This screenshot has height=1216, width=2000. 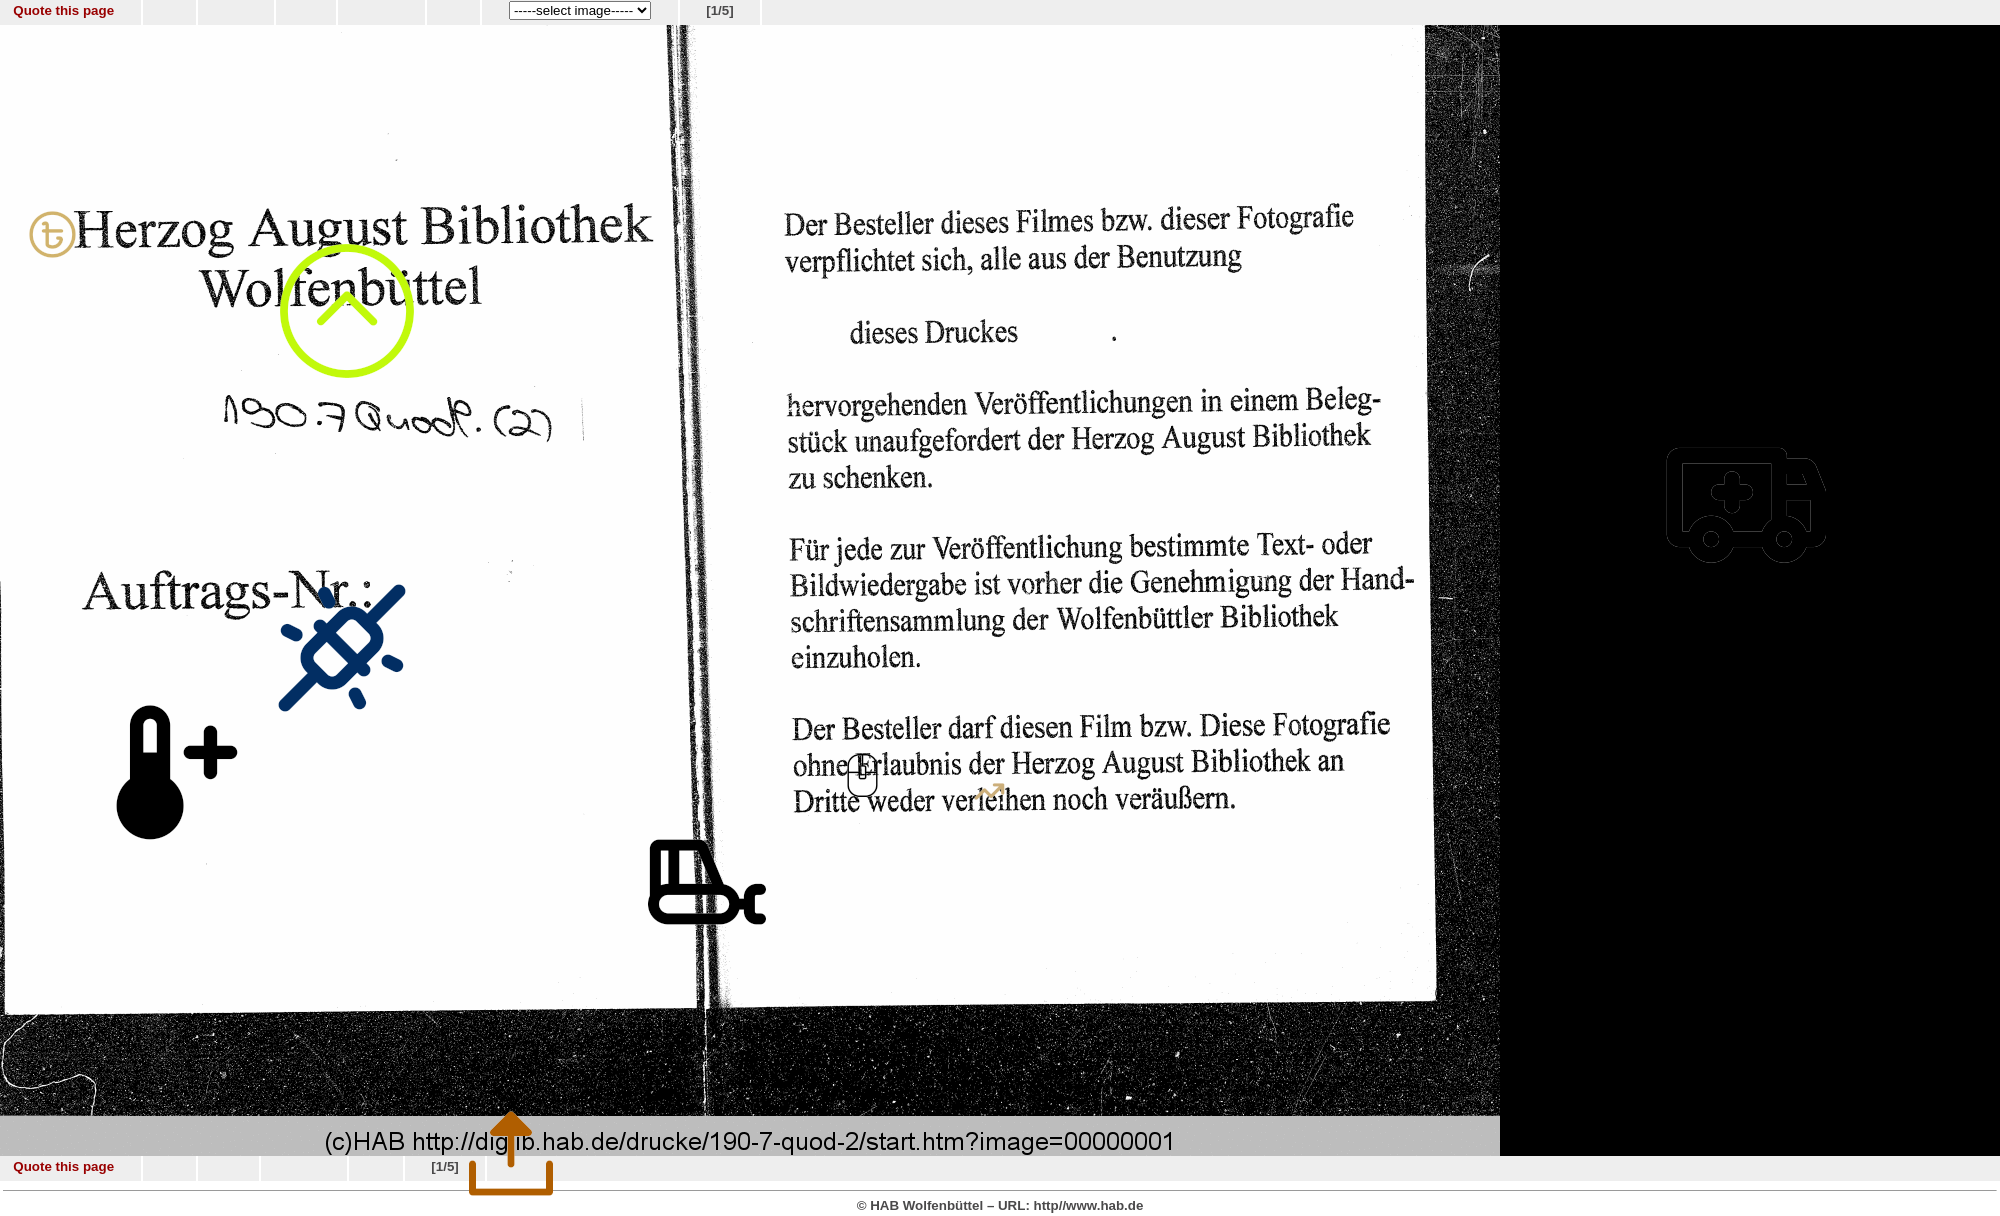 What do you see at coordinates (1742, 497) in the screenshot?
I see `access emergency medical services` at bounding box center [1742, 497].